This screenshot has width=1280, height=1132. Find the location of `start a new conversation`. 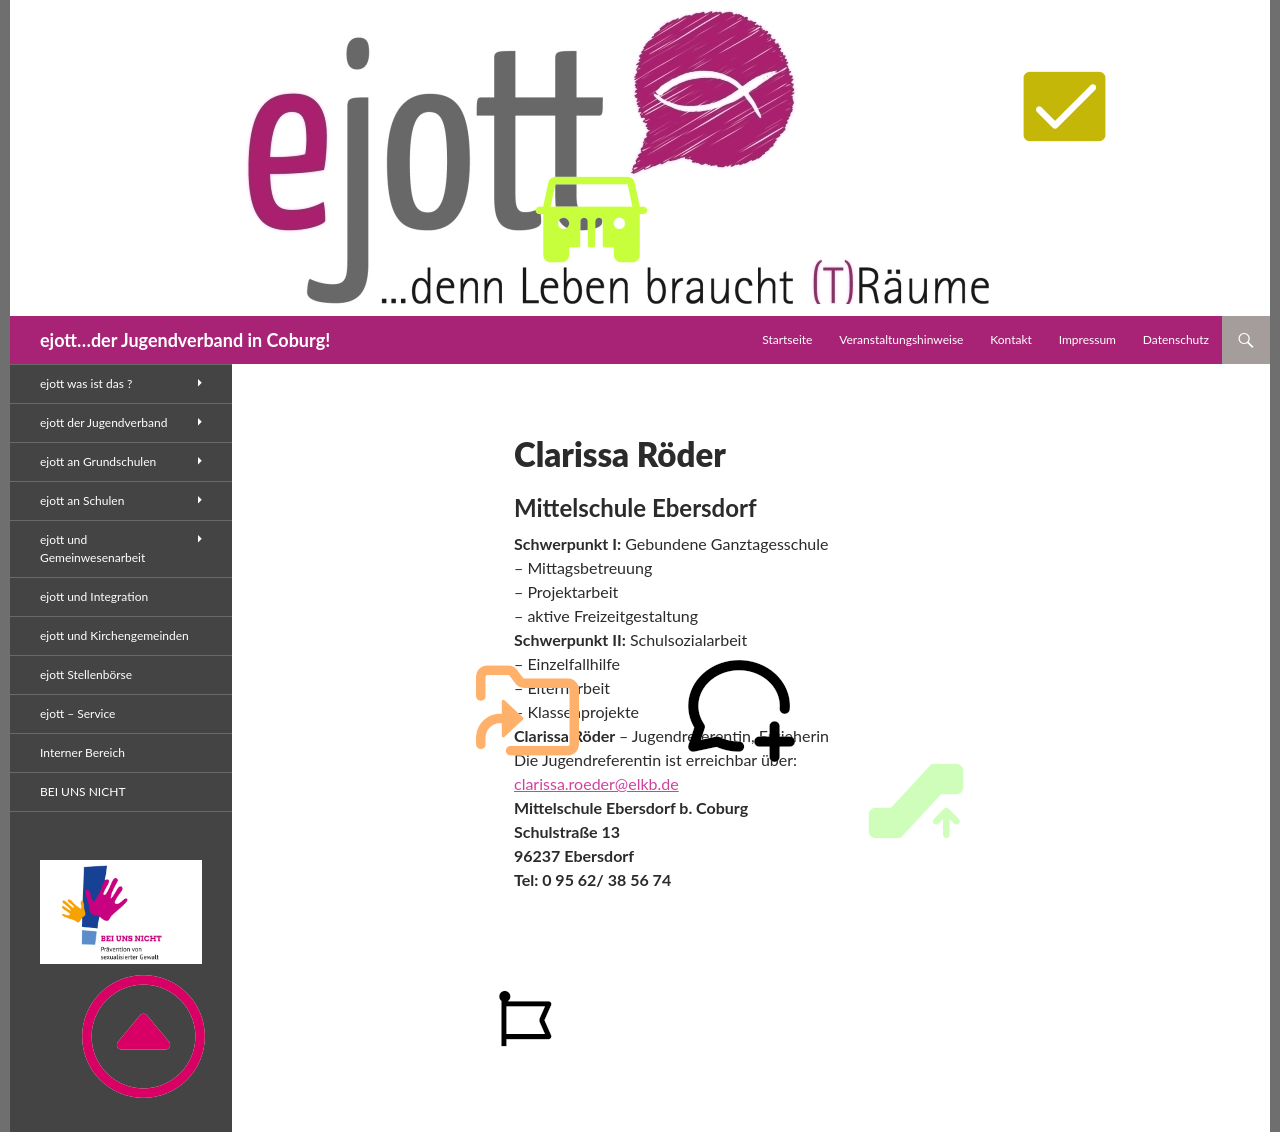

start a new conversation is located at coordinates (739, 706).